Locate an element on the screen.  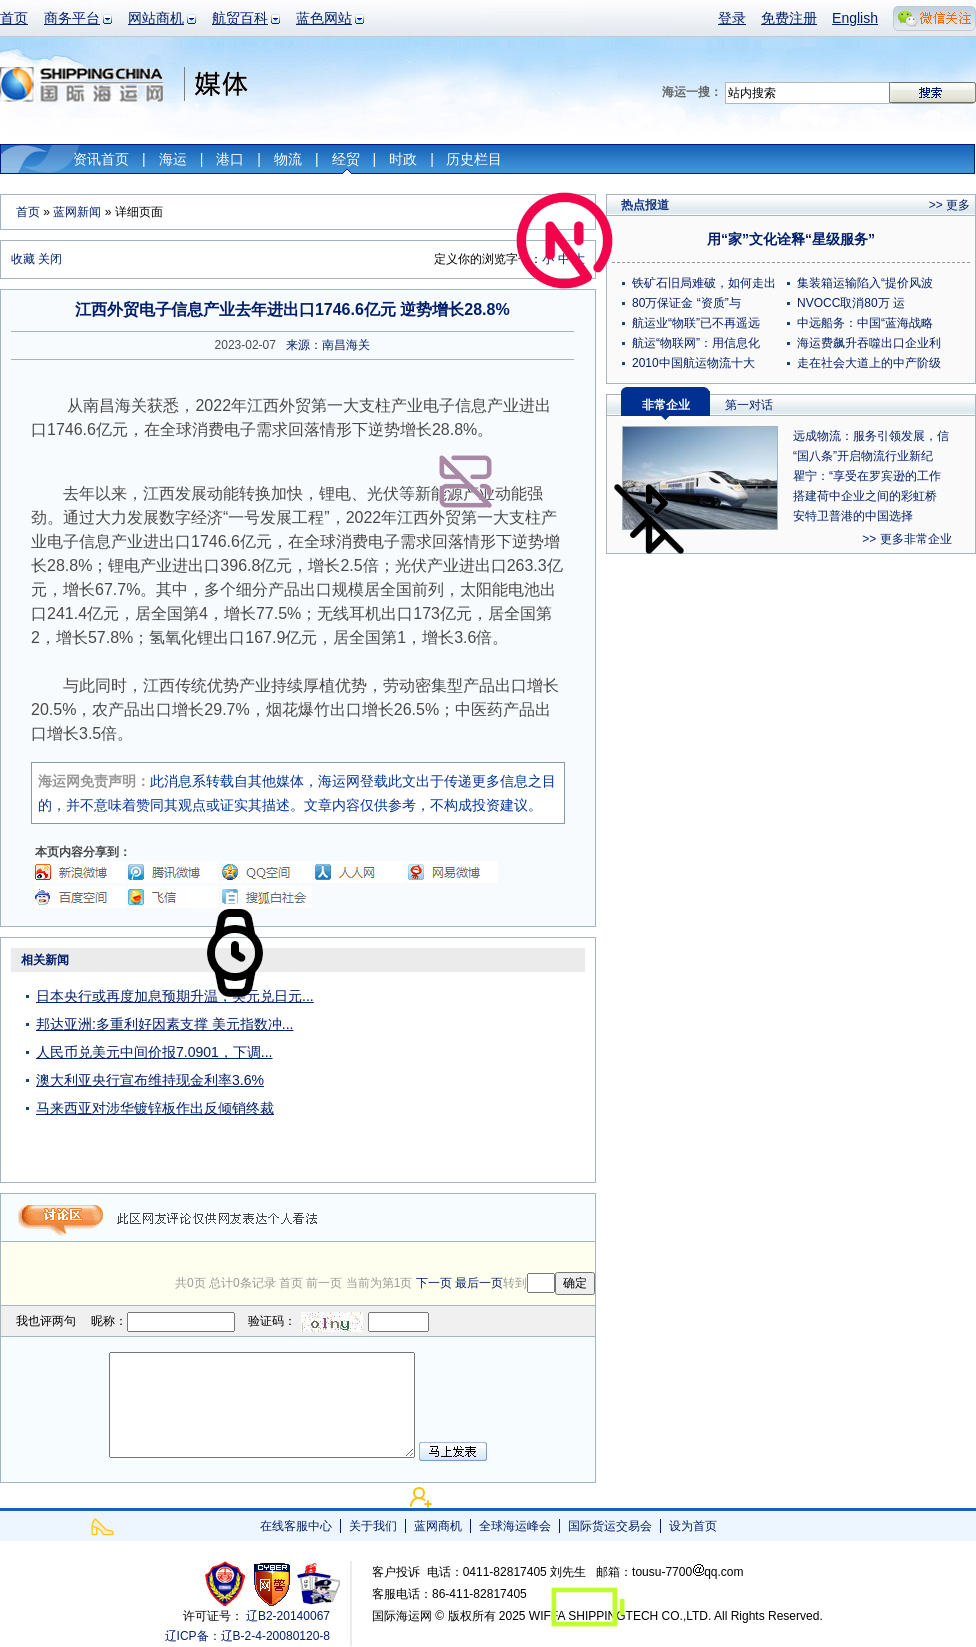
bluetooth is currently disabled is located at coordinates (649, 519).